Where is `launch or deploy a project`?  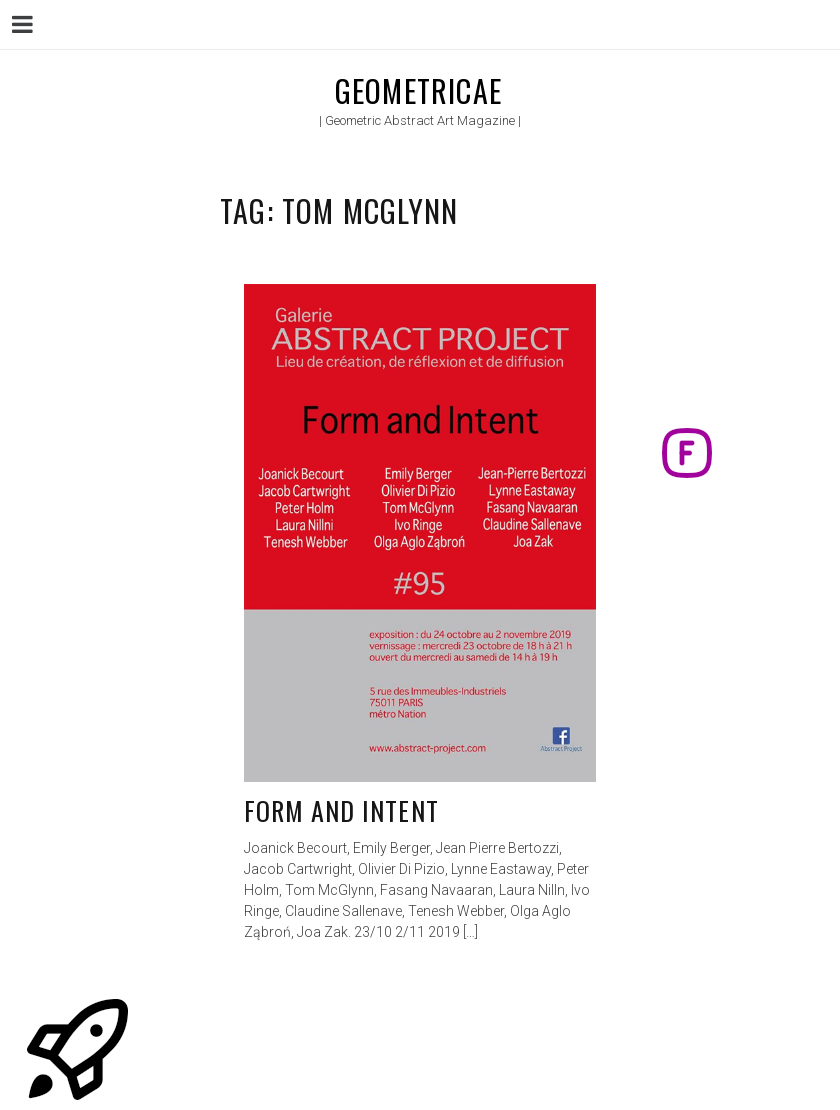 launch or deploy a project is located at coordinates (77, 1049).